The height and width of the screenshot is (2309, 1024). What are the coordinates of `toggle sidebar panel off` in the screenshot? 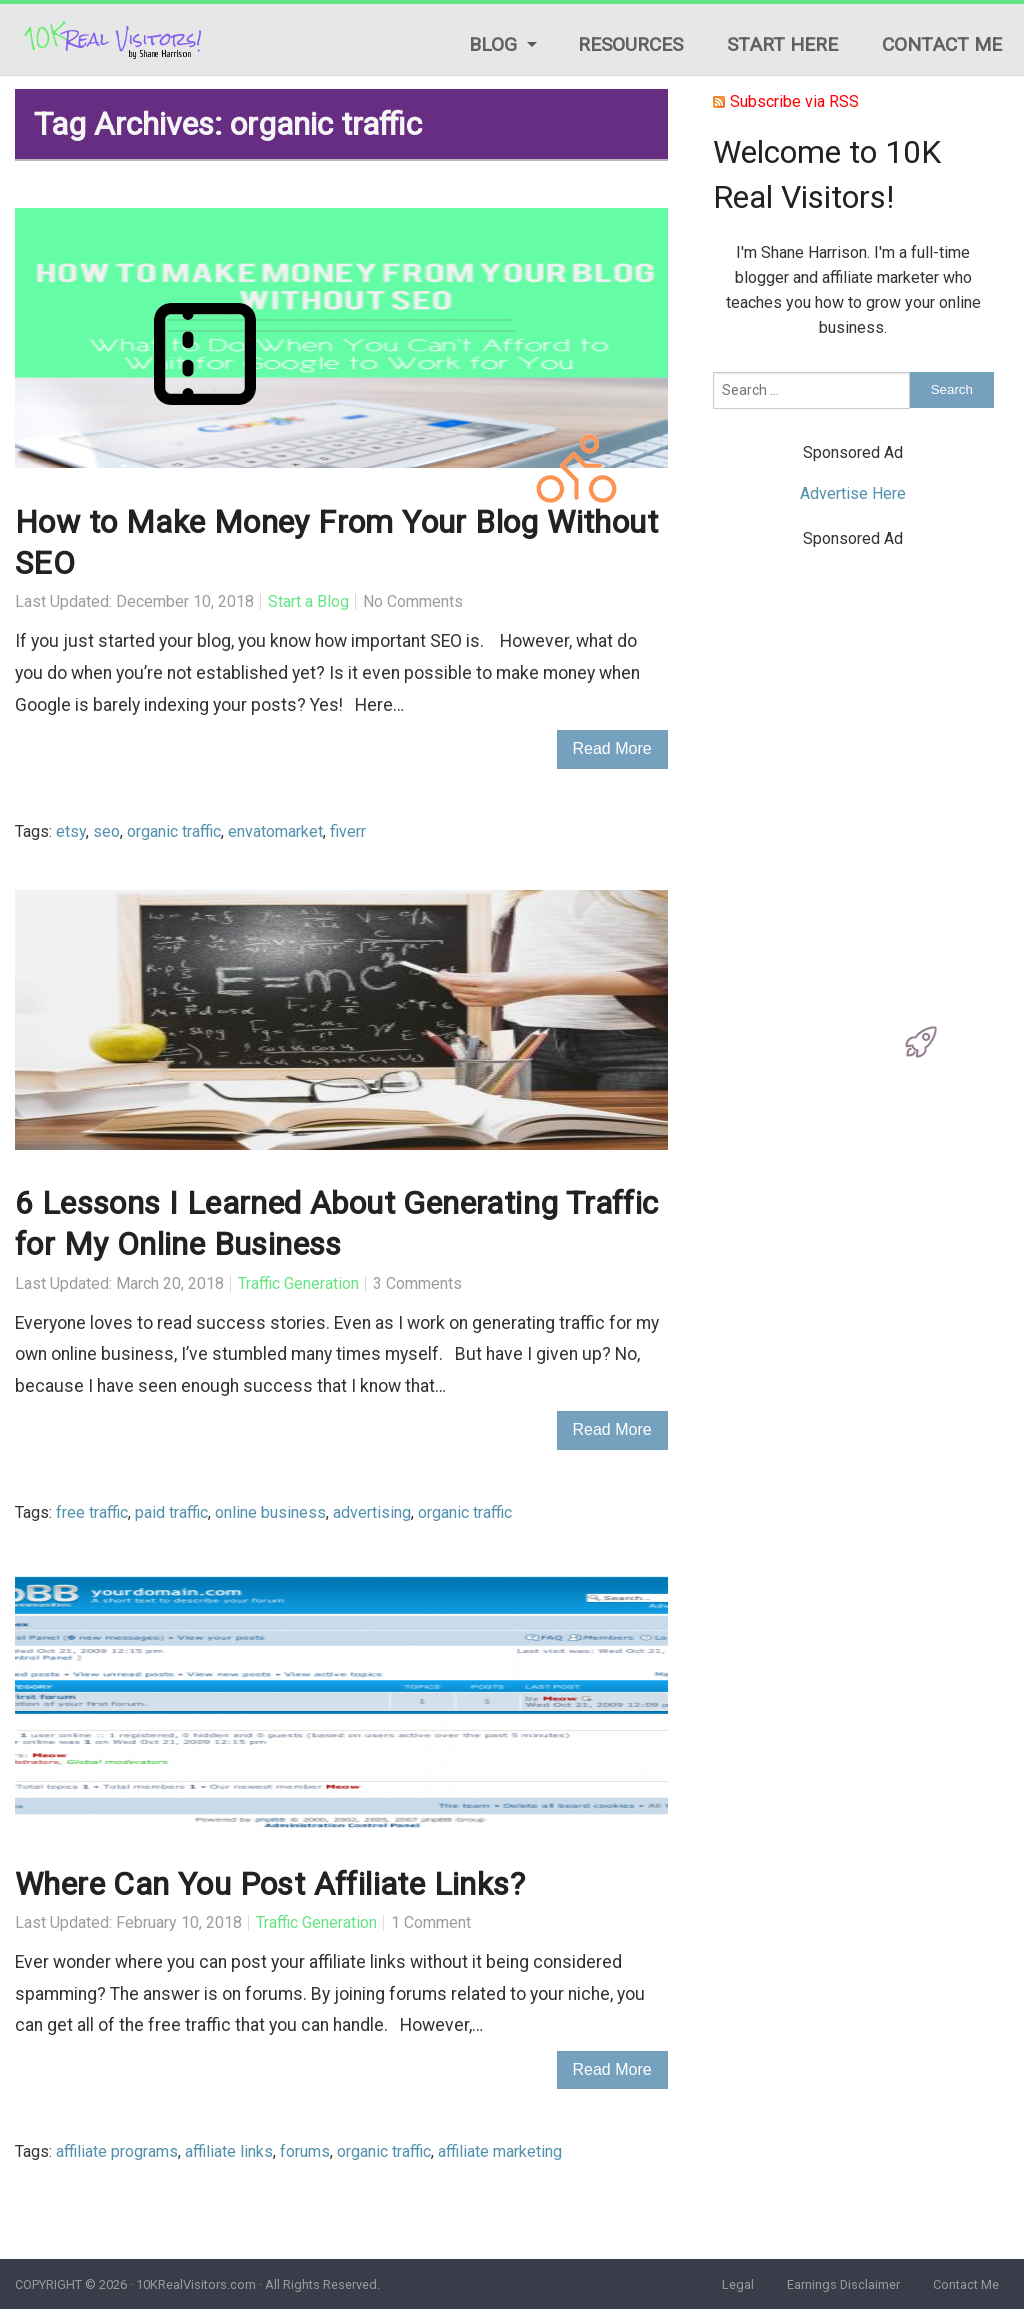 It's located at (205, 354).